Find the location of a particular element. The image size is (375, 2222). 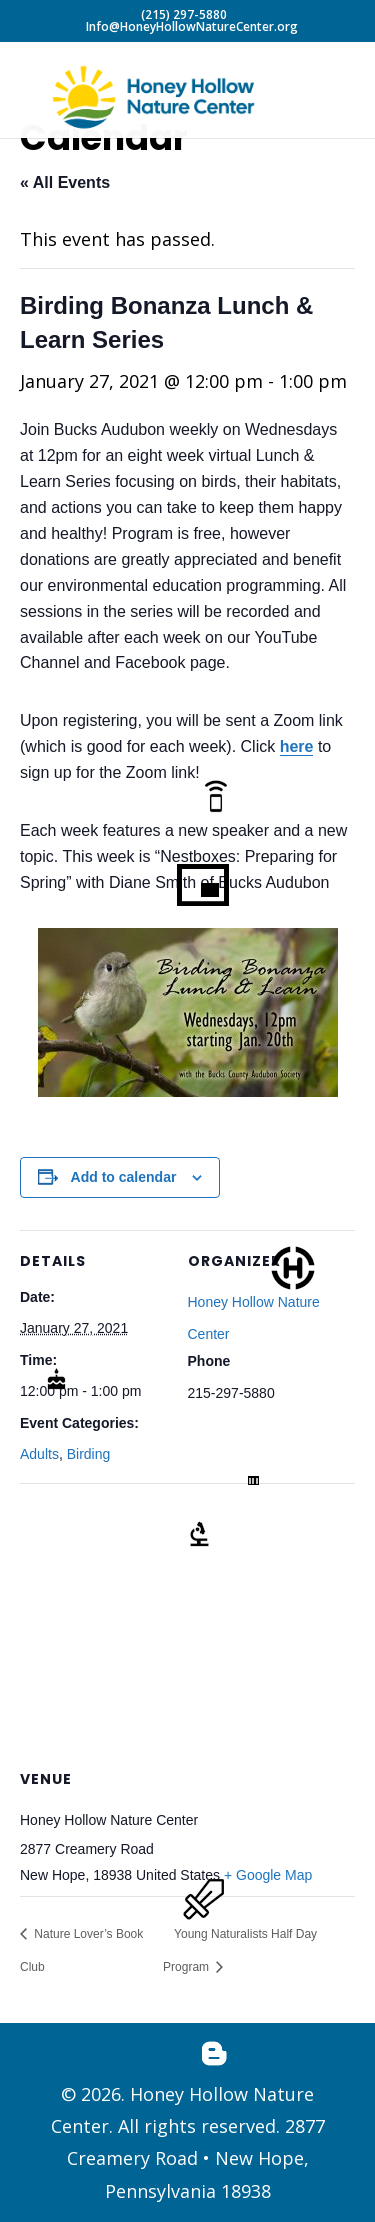

enable speakerphone during a call is located at coordinates (216, 797).